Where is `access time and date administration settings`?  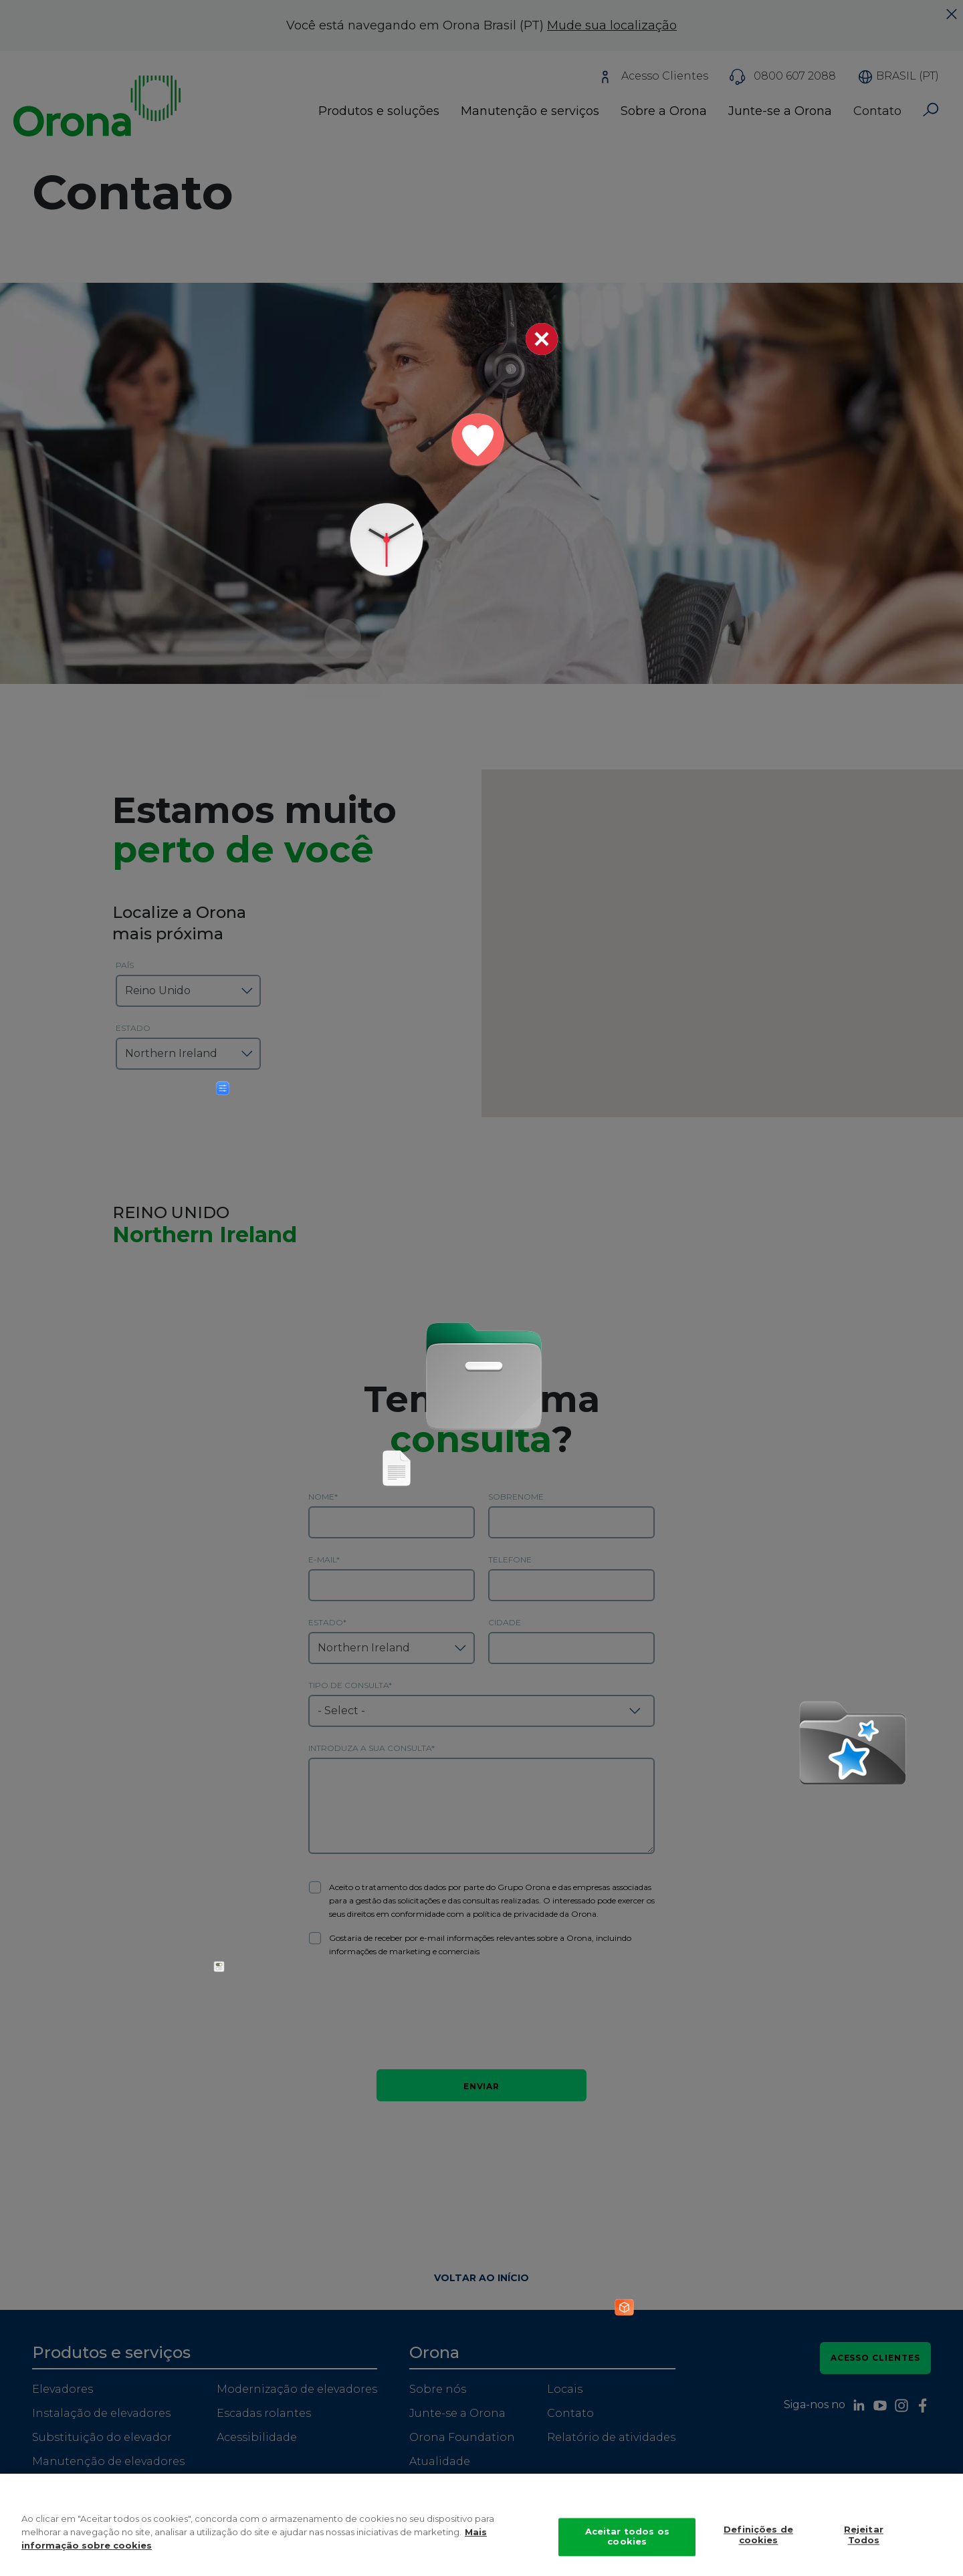
access time and date administration settings is located at coordinates (387, 540).